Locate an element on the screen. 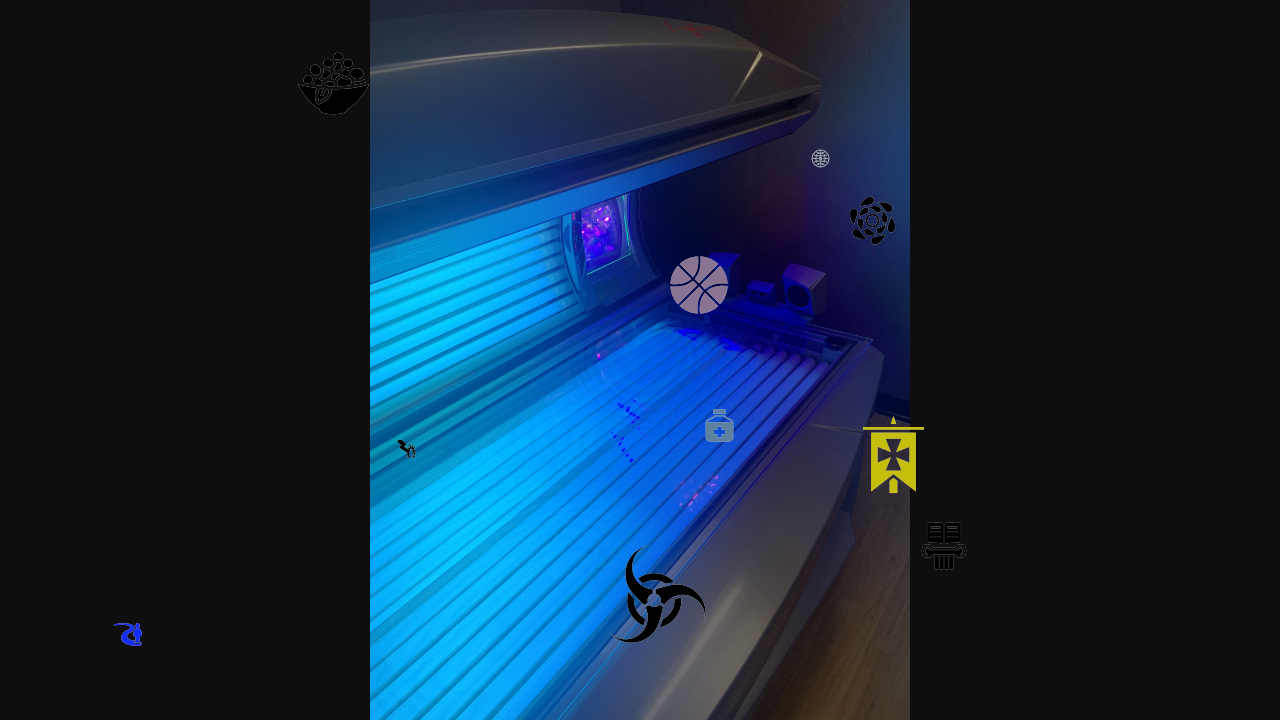 This screenshot has width=1280, height=720. view fruit or berry recipes is located at coordinates (333, 83).